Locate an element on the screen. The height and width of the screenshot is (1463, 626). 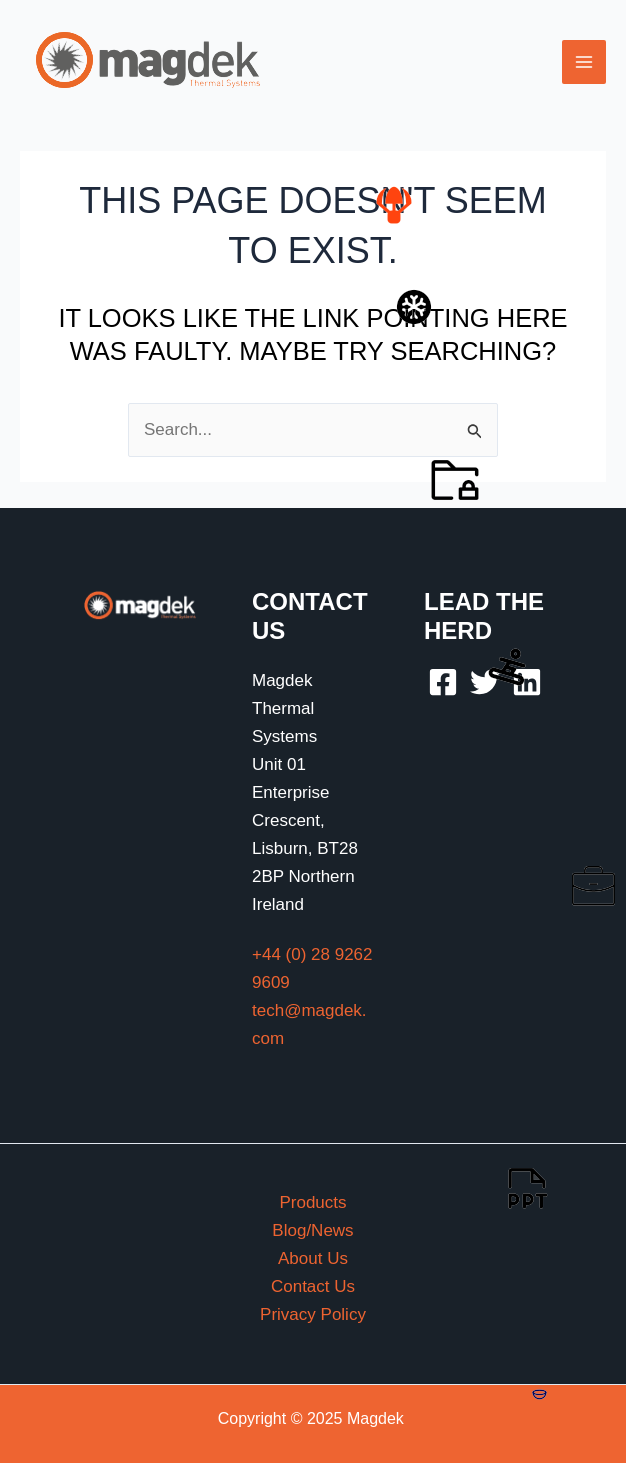
switch to hemisphere or dome view is located at coordinates (539, 1394).